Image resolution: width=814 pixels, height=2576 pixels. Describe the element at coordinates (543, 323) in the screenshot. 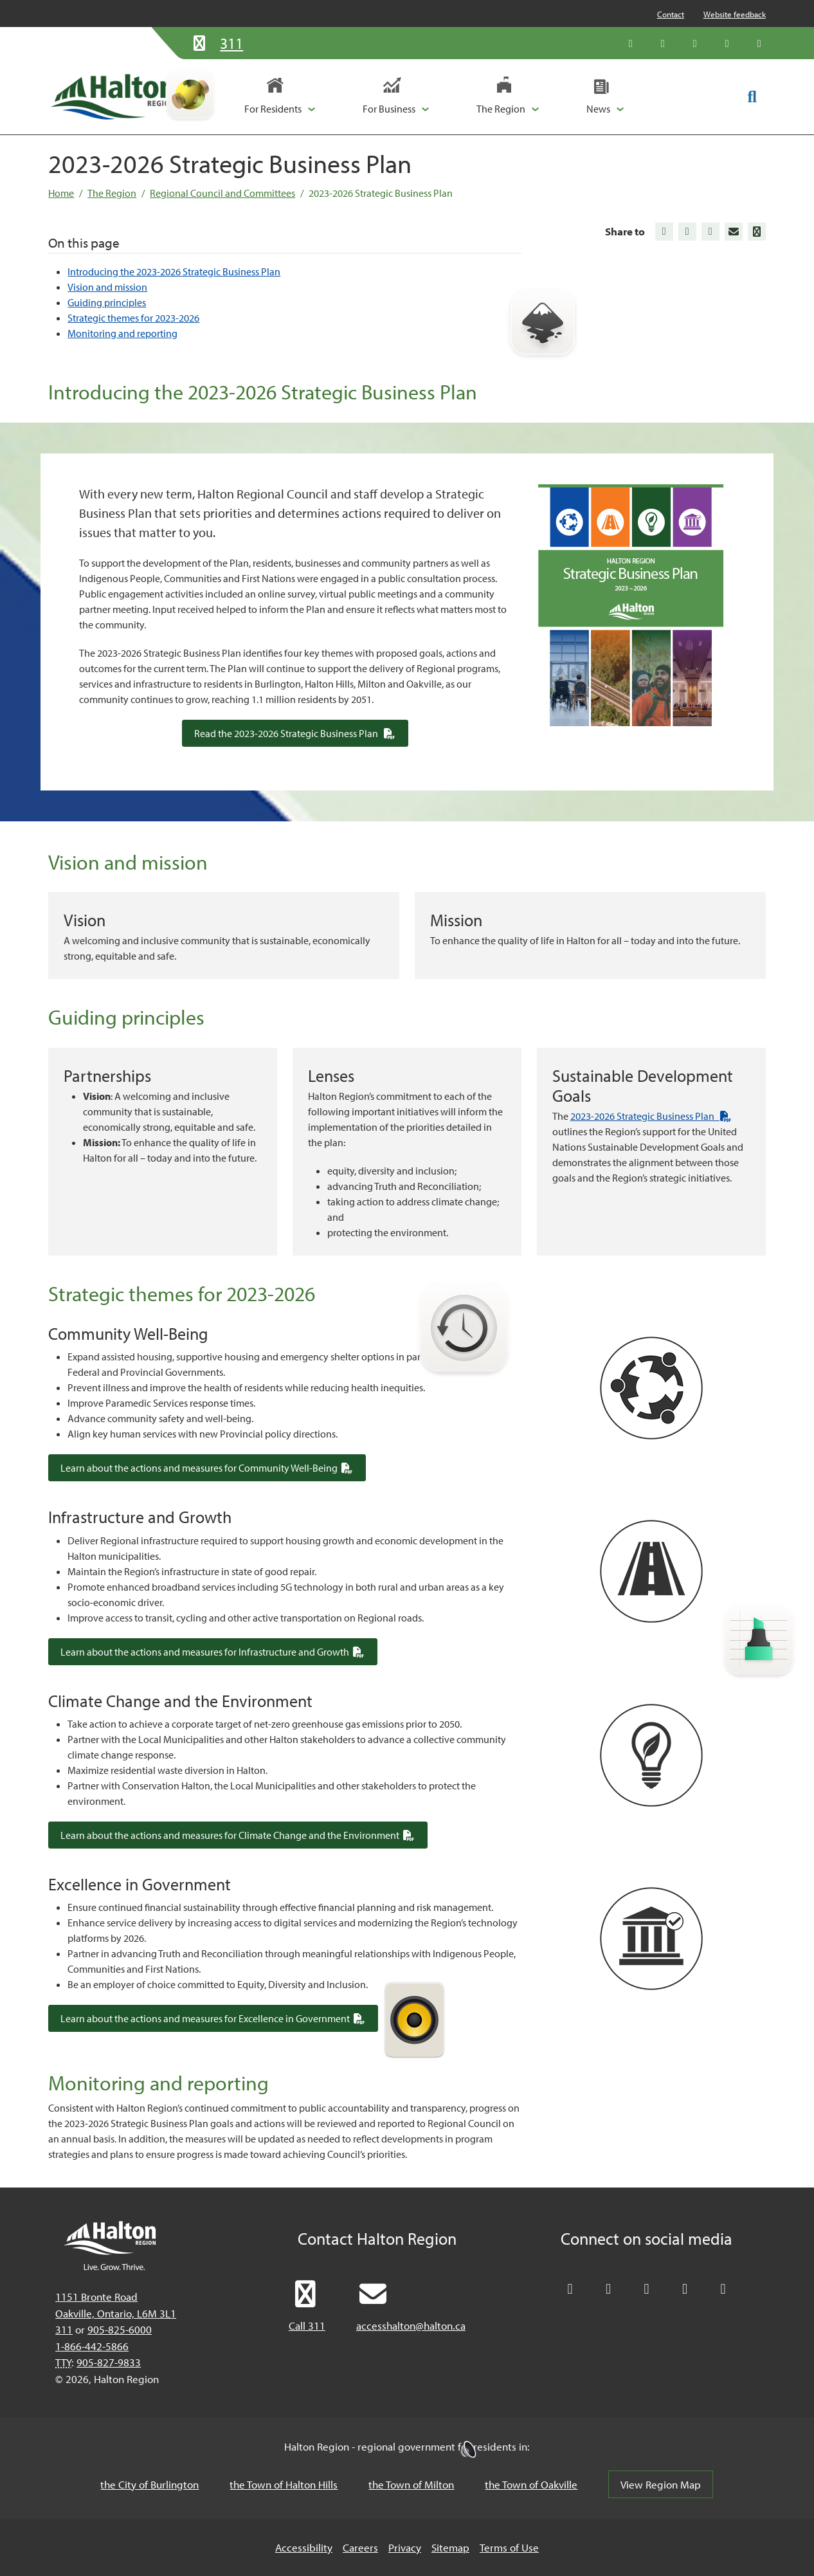

I see `open inkscape vector graphics editor` at that location.